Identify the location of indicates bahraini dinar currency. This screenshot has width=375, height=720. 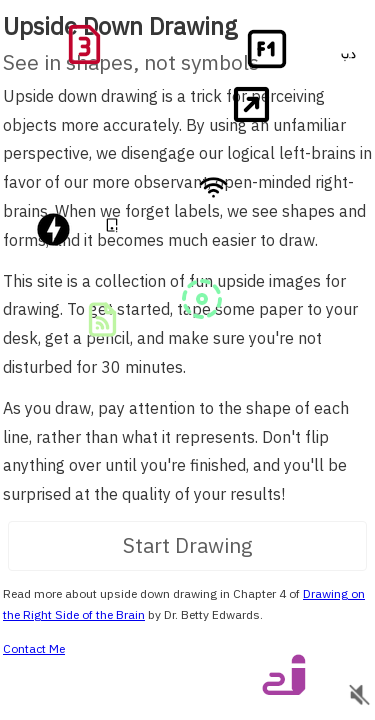
(348, 55).